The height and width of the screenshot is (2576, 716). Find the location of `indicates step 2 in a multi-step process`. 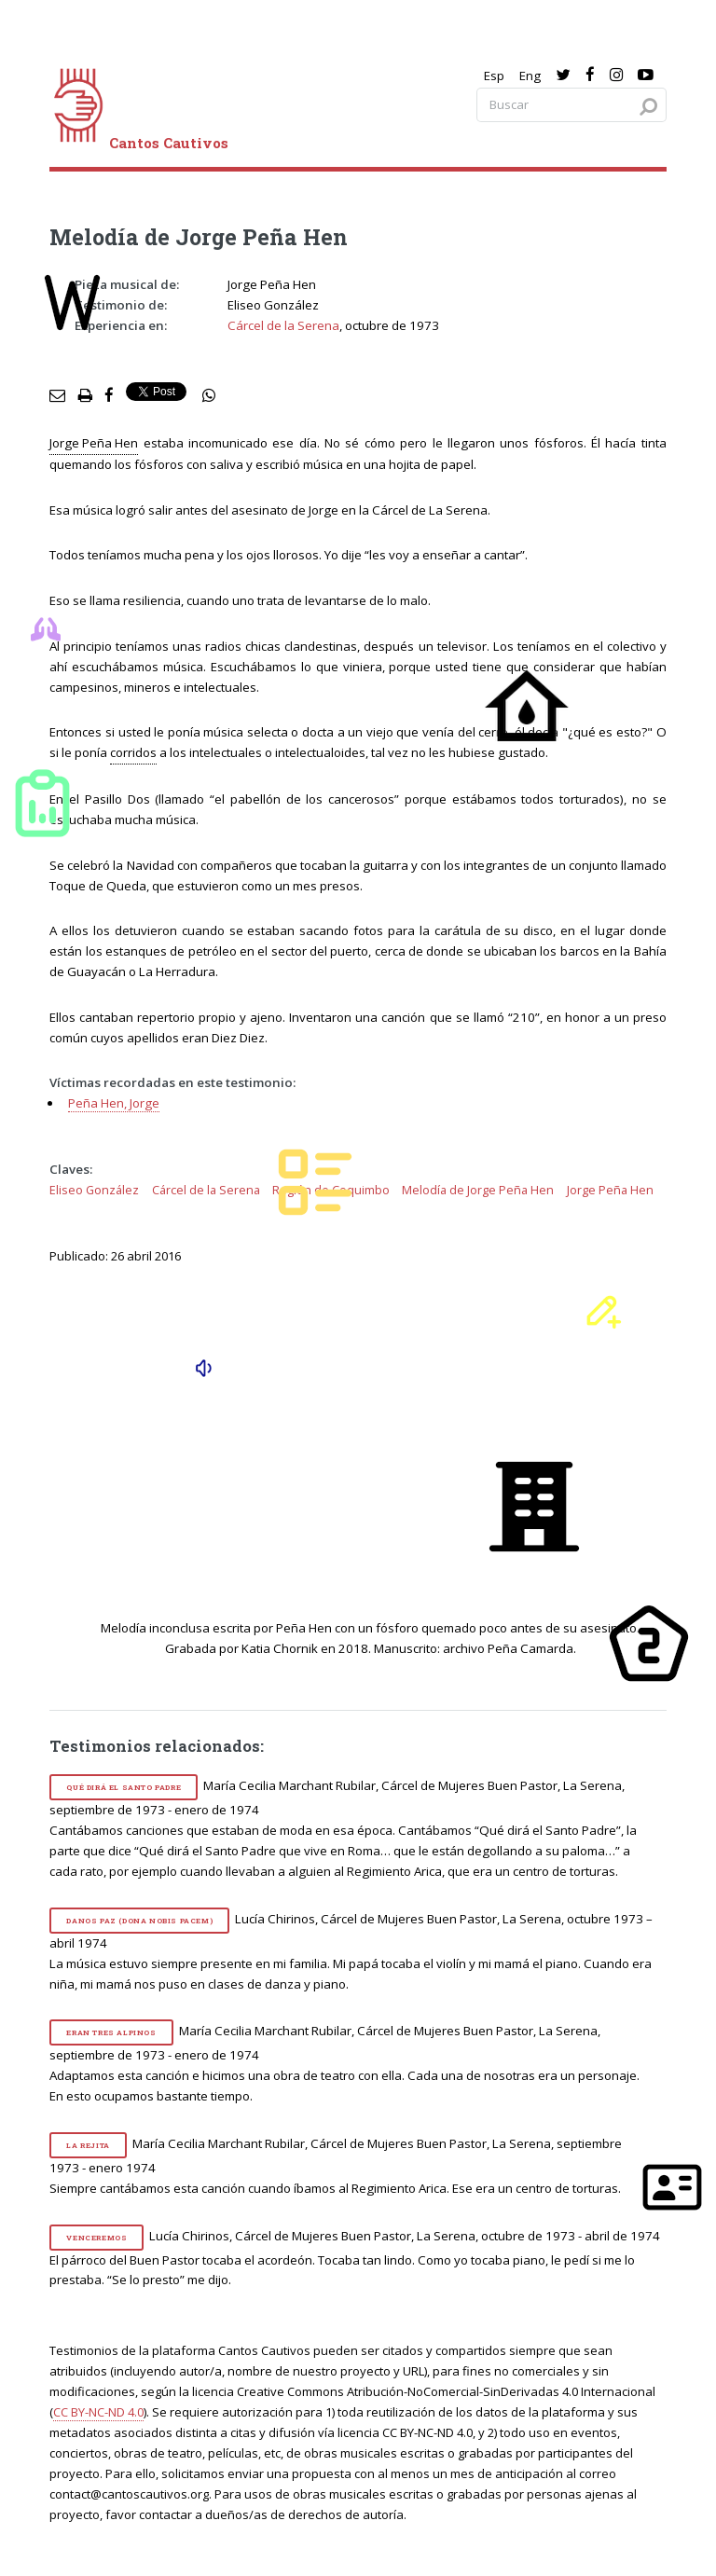

indicates step 2 in a multi-step process is located at coordinates (649, 1646).